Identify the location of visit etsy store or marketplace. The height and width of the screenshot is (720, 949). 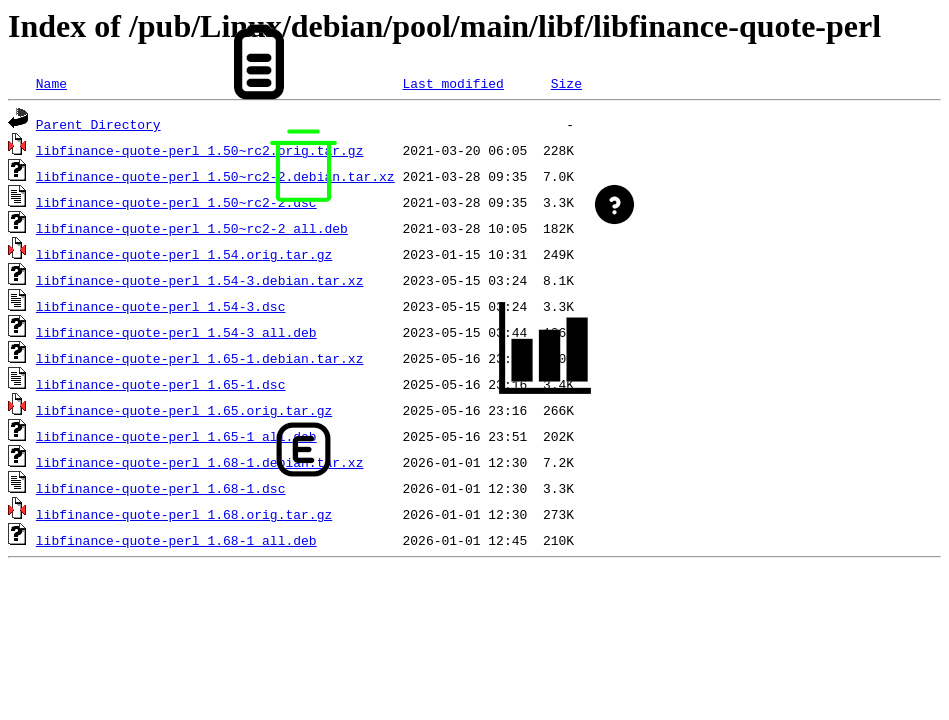
(303, 449).